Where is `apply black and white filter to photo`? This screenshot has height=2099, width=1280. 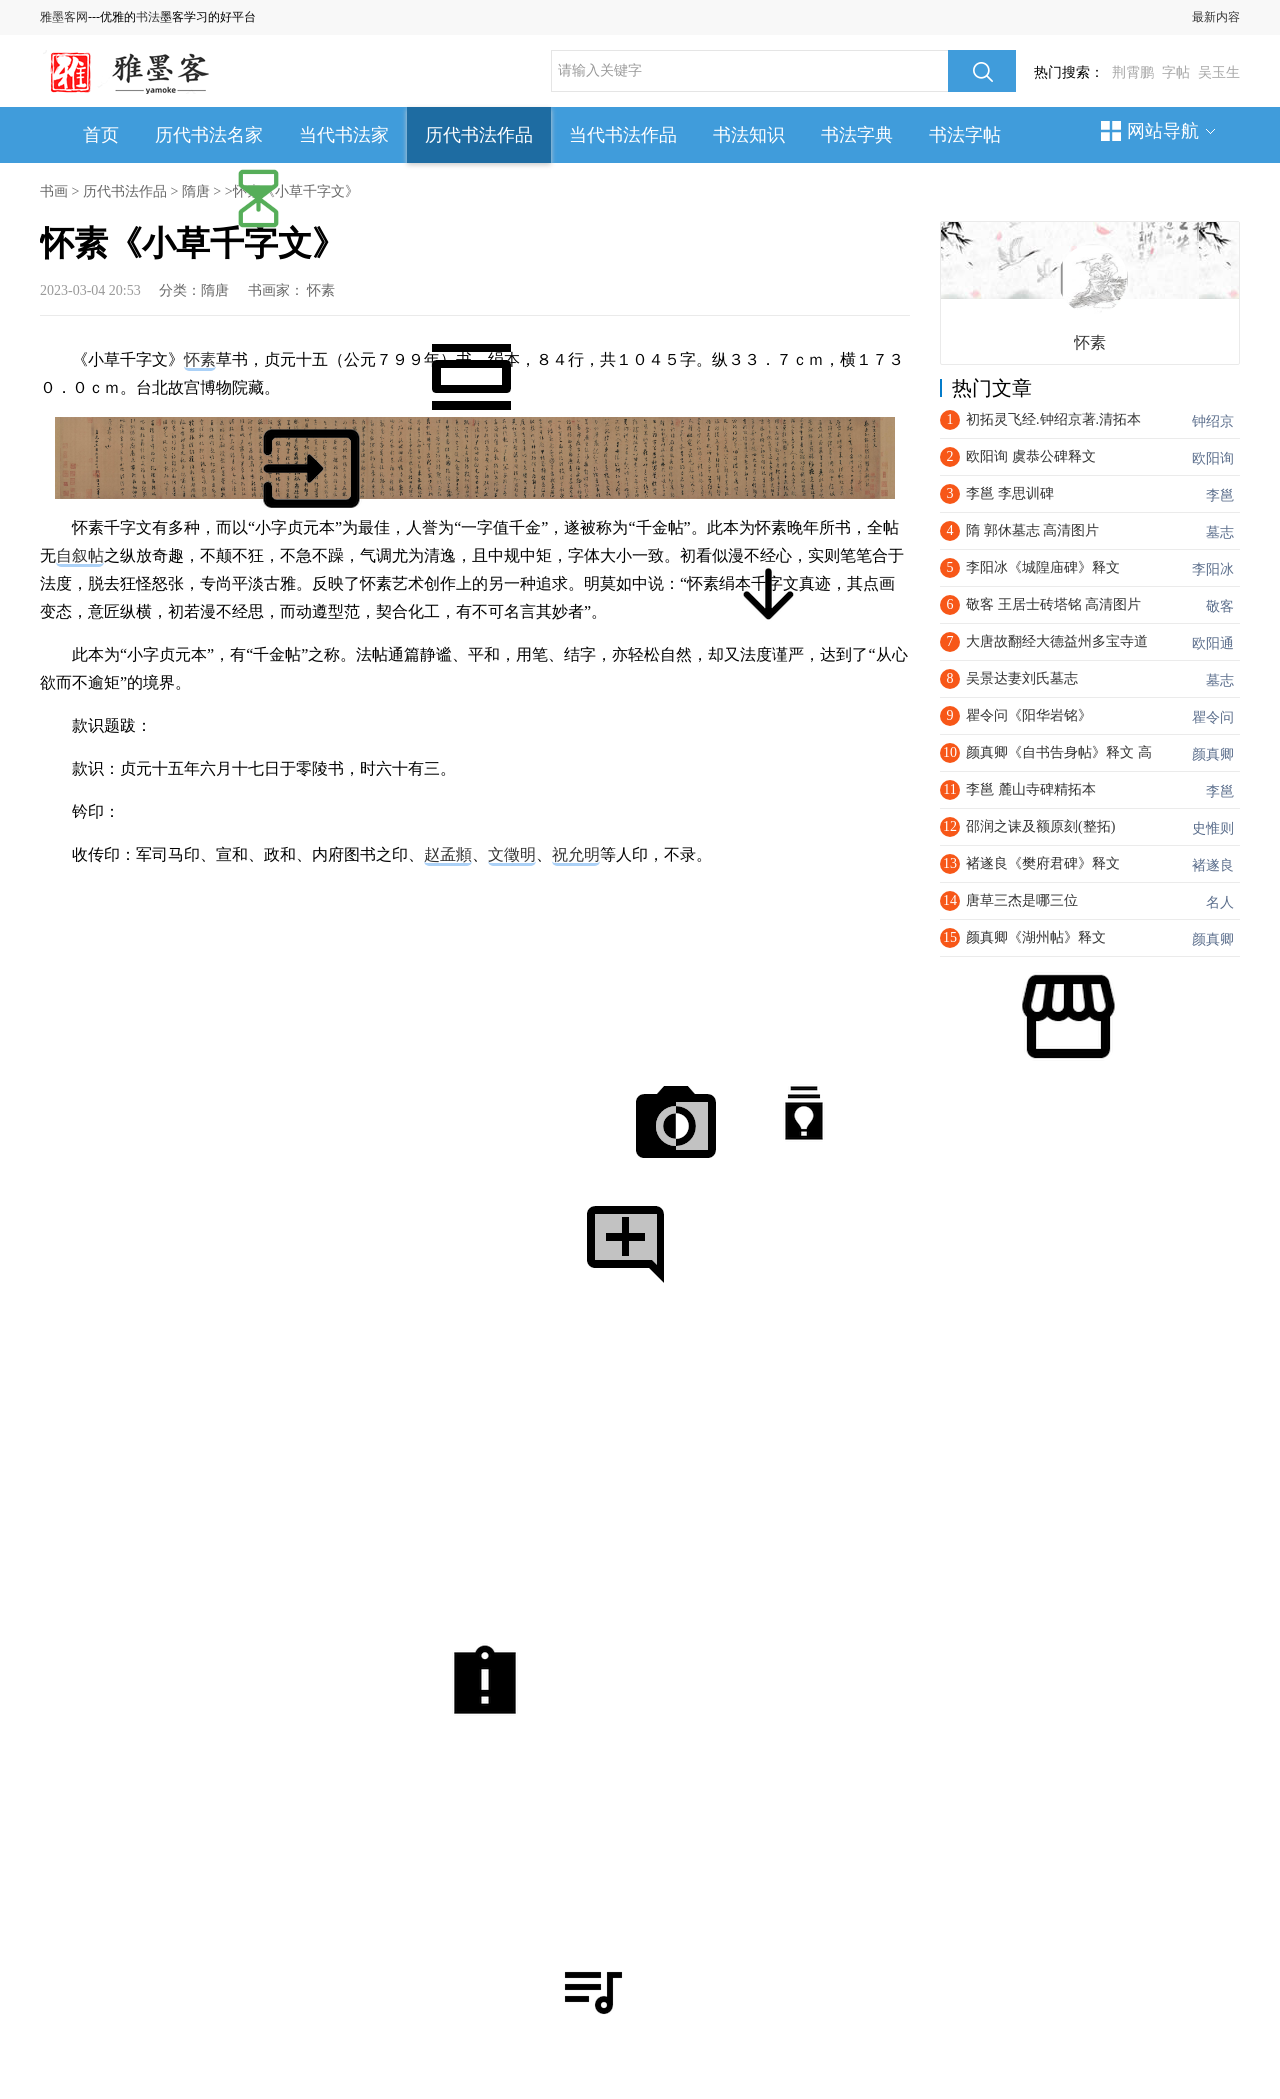
apply black and white filter to photo is located at coordinates (676, 1122).